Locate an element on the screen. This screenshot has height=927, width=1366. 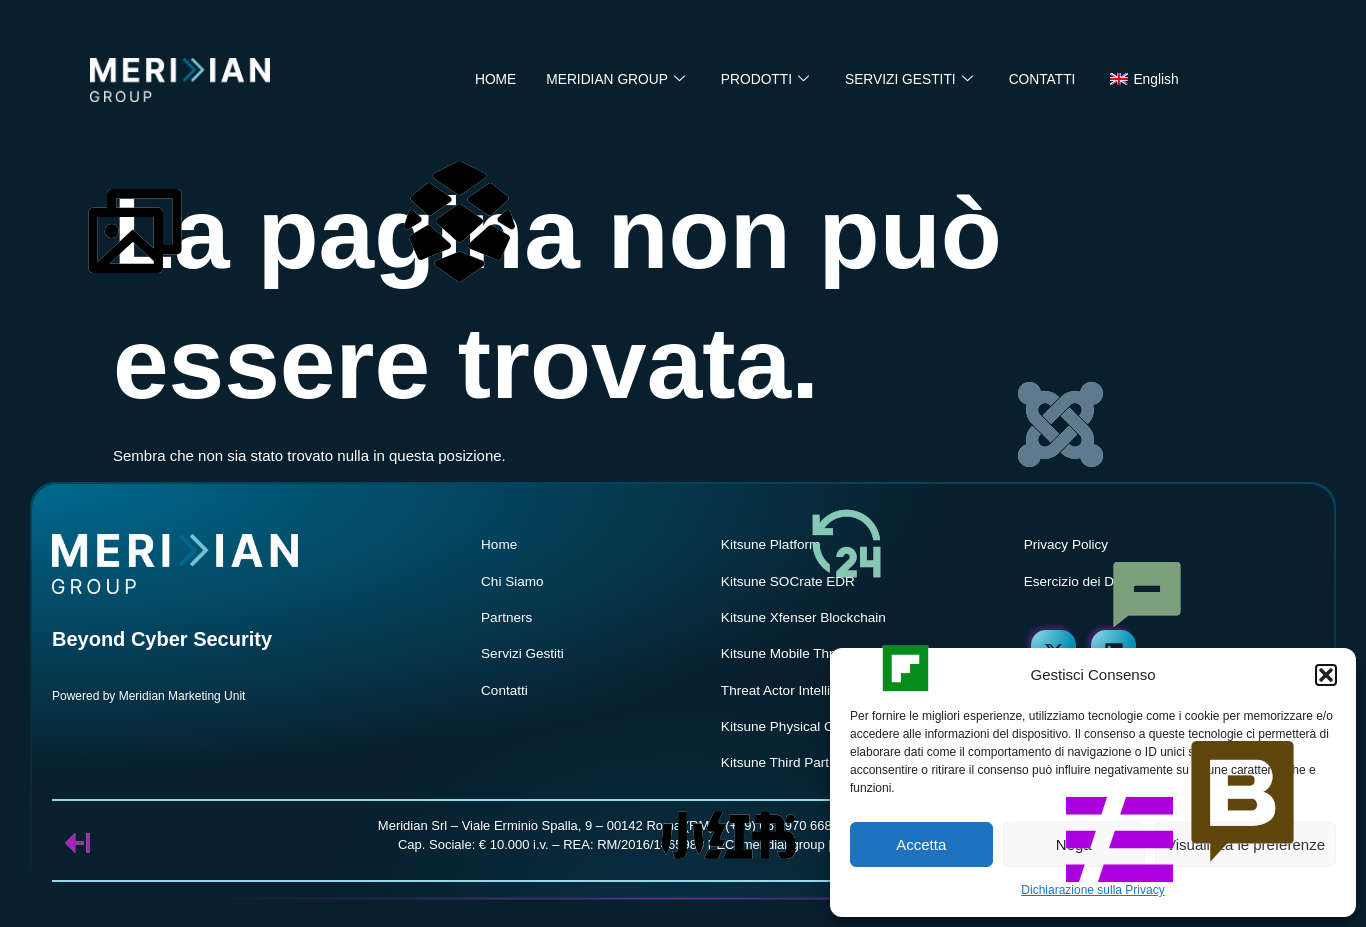
open Flipboard app is located at coordinates (905, 668).